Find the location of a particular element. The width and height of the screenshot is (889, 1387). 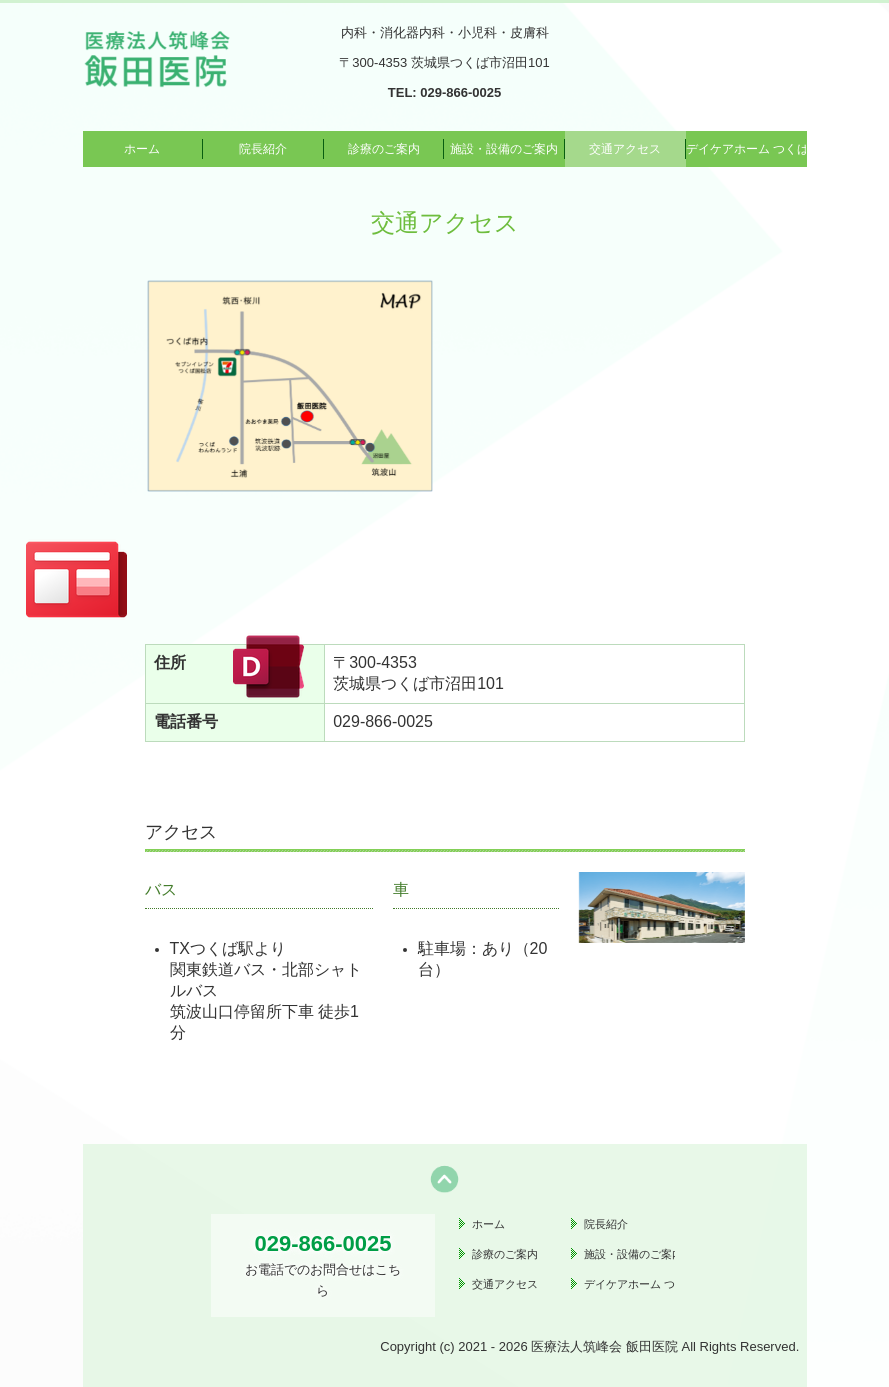

open Microsoft Delve app is located at coordinates (268, 666).